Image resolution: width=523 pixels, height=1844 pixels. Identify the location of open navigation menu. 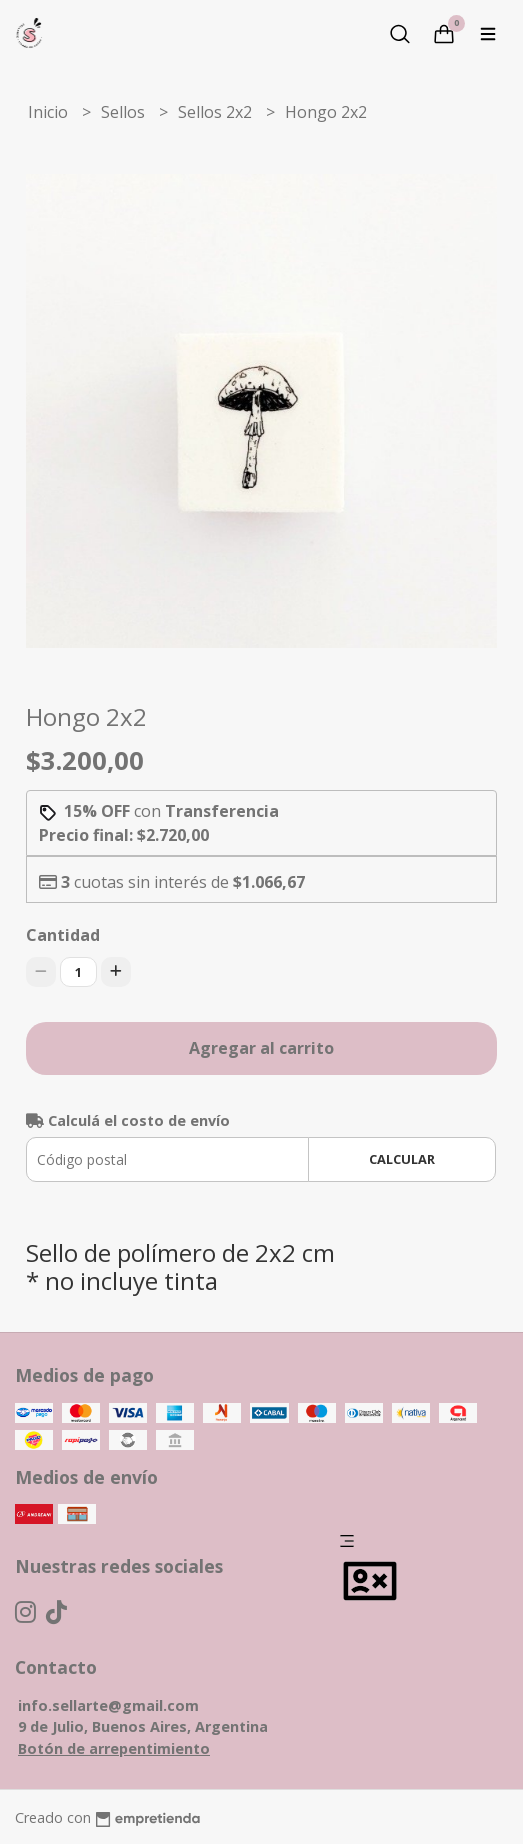
(347, 1541).